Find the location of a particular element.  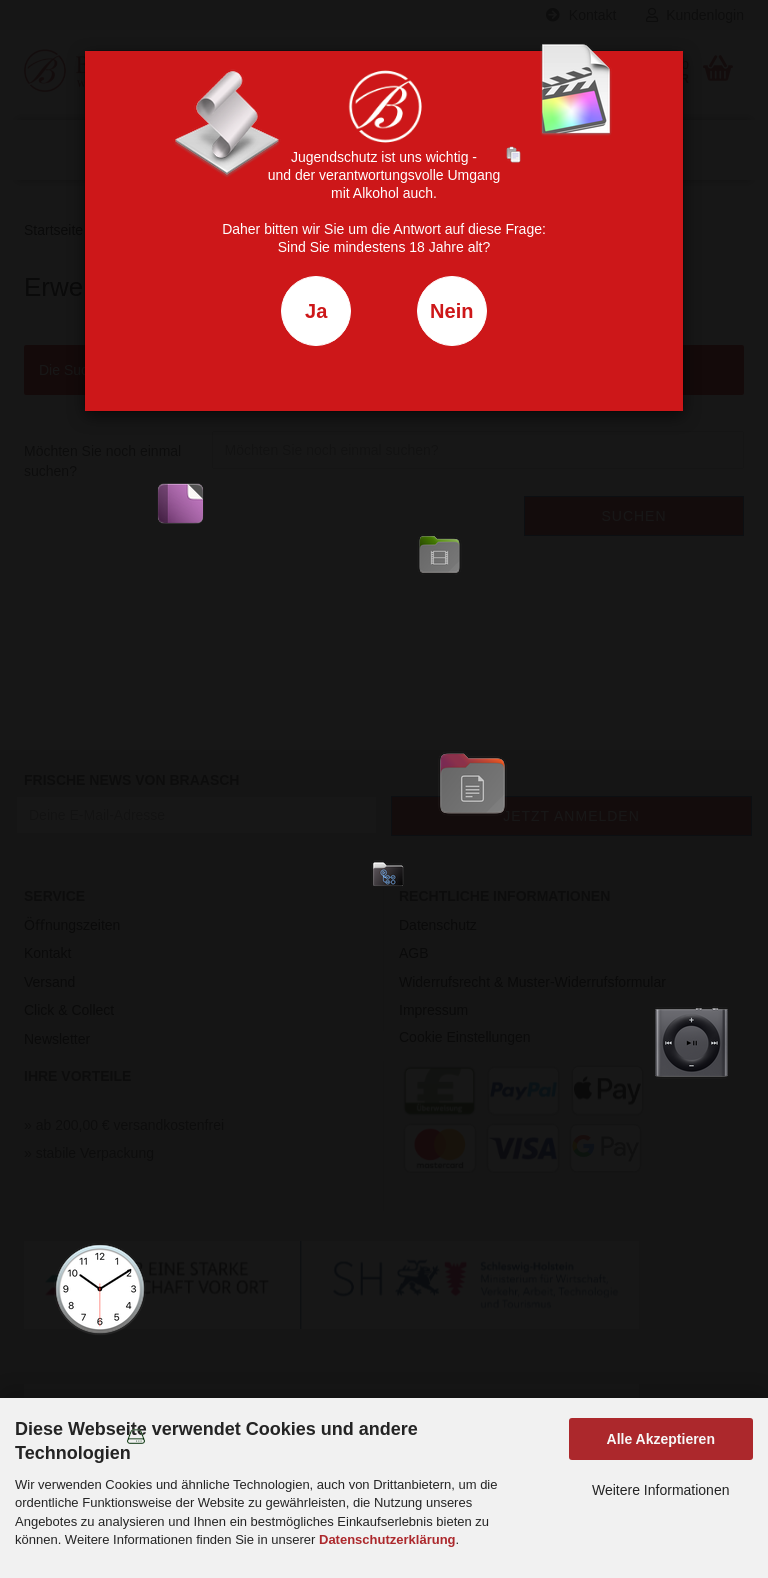

open your documents folder is located at coordinates (472, 783).